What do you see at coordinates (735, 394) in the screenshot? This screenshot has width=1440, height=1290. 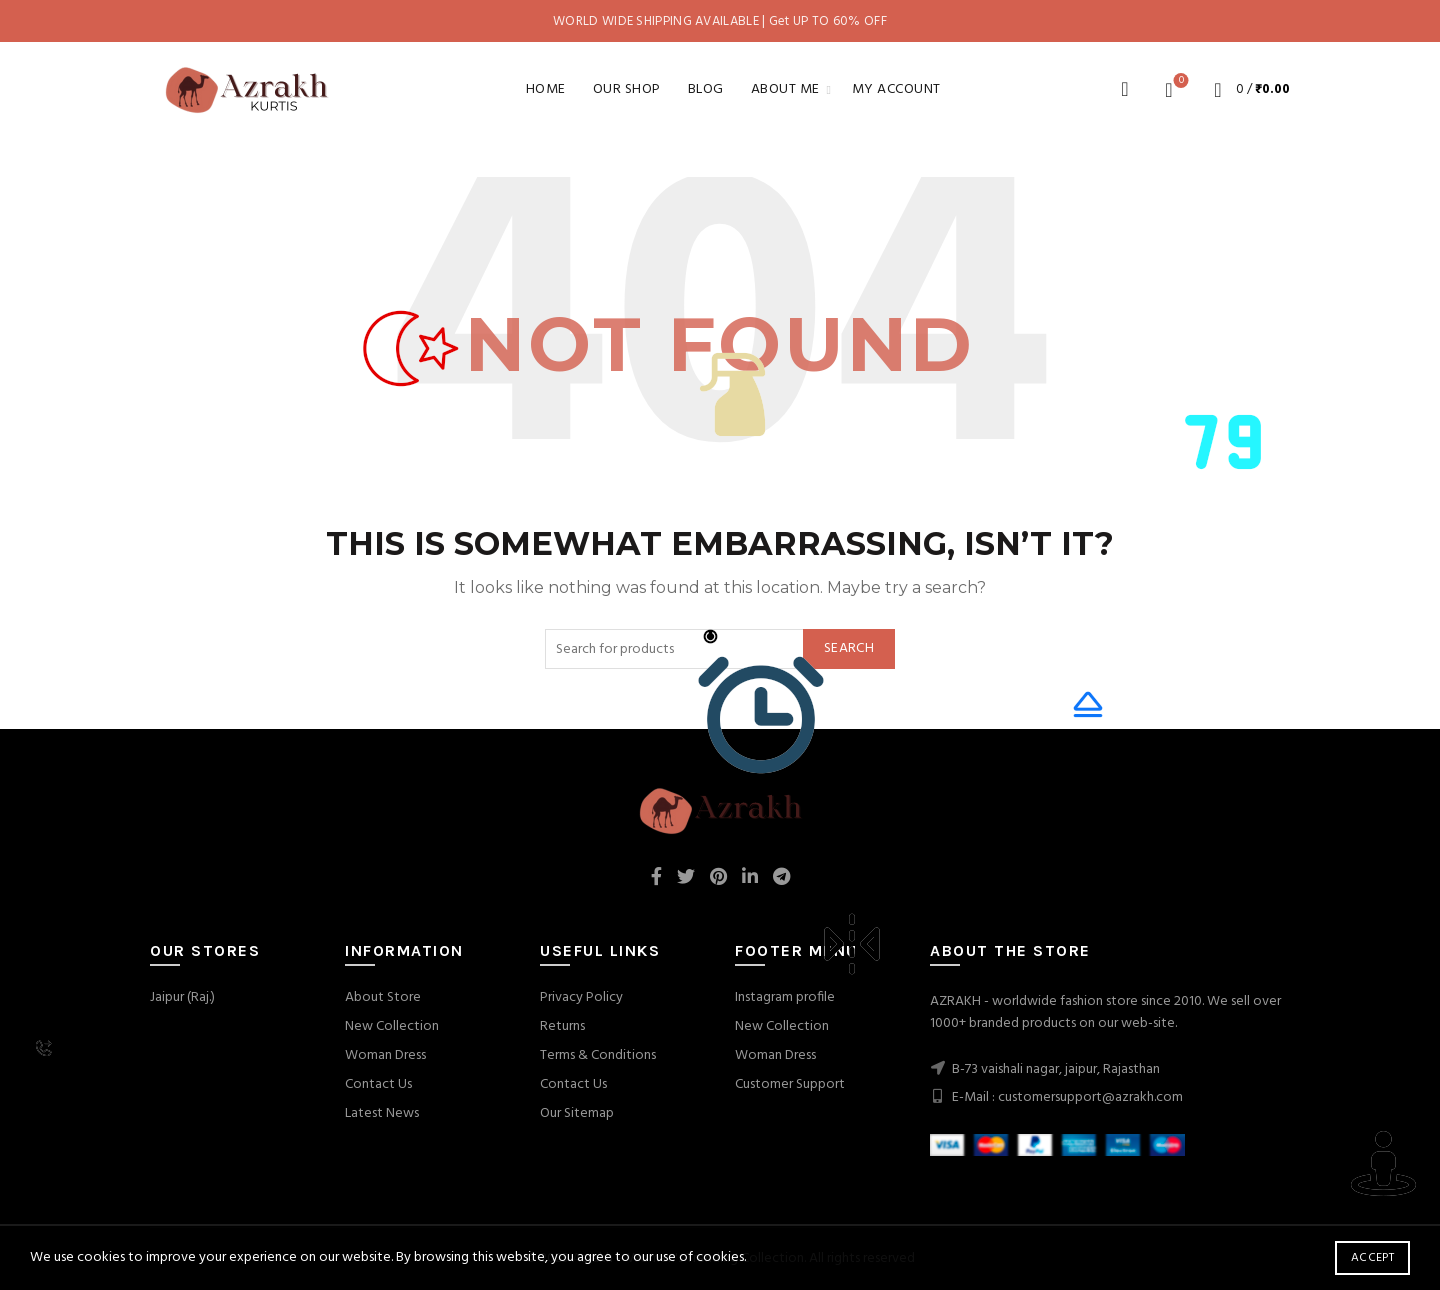 I see `access cleaning or maintenance tools` at bounding box center [735, 394].